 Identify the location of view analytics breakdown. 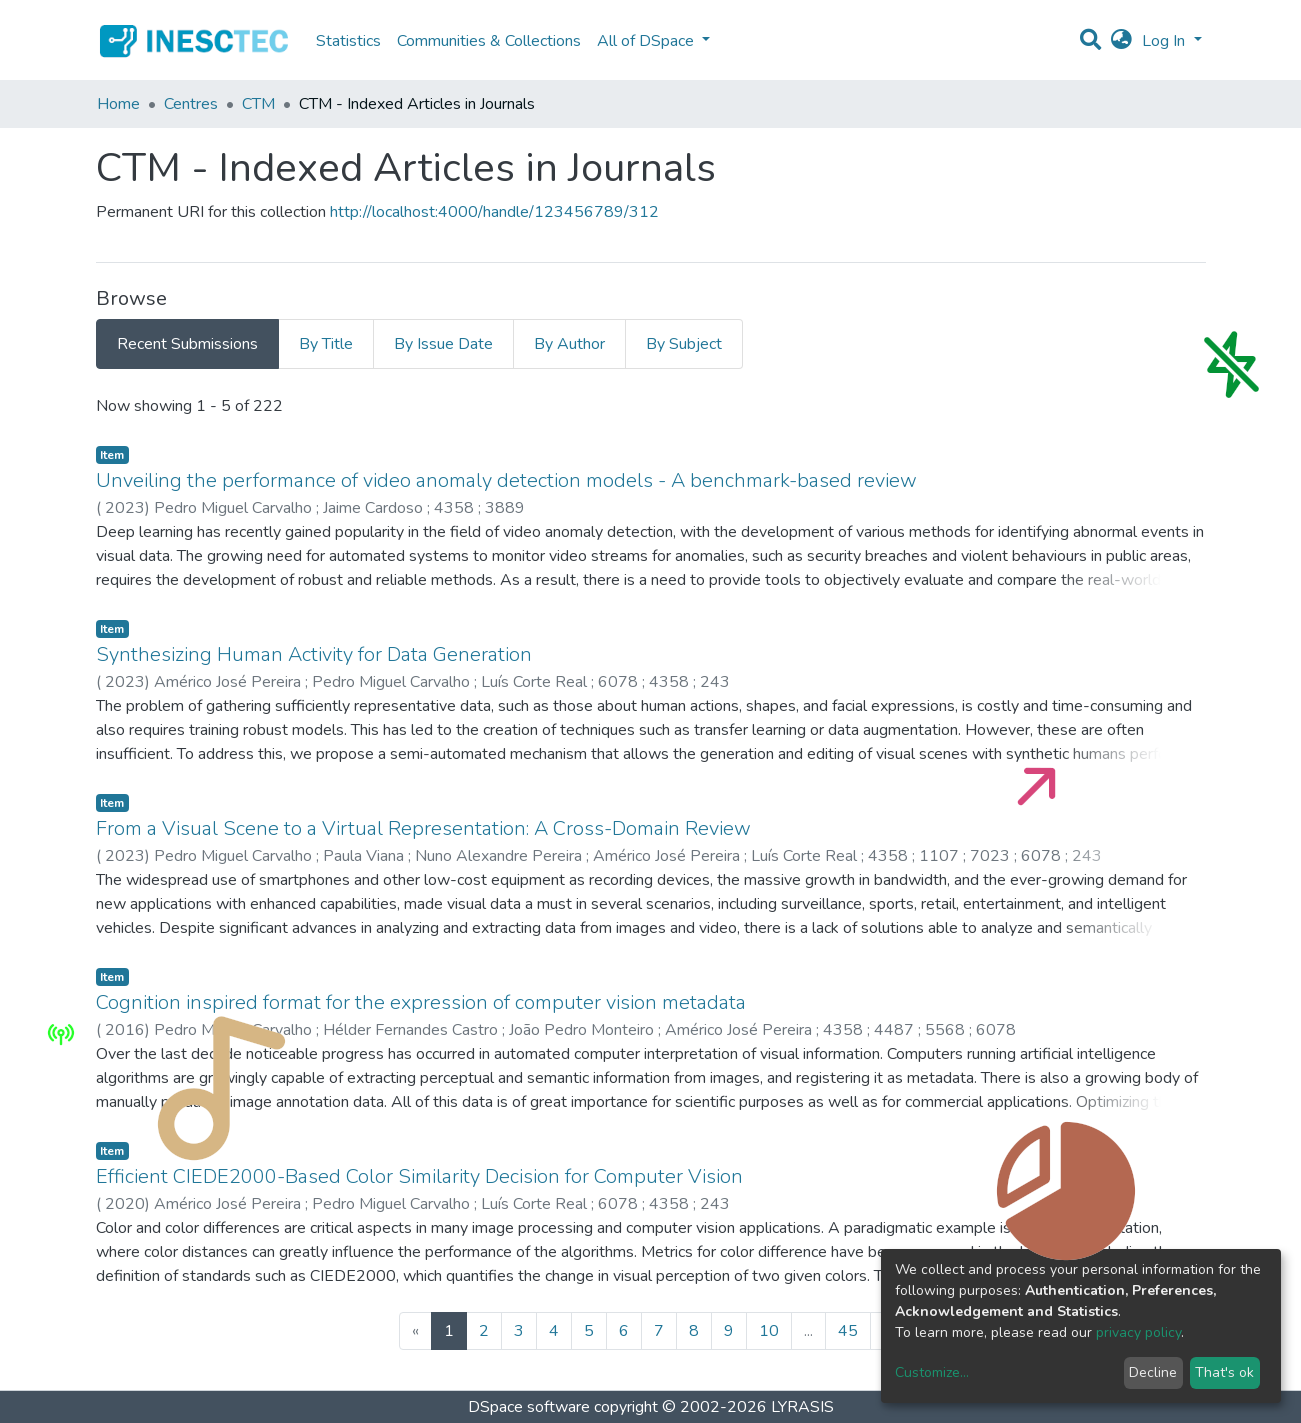
(1066, 1191).